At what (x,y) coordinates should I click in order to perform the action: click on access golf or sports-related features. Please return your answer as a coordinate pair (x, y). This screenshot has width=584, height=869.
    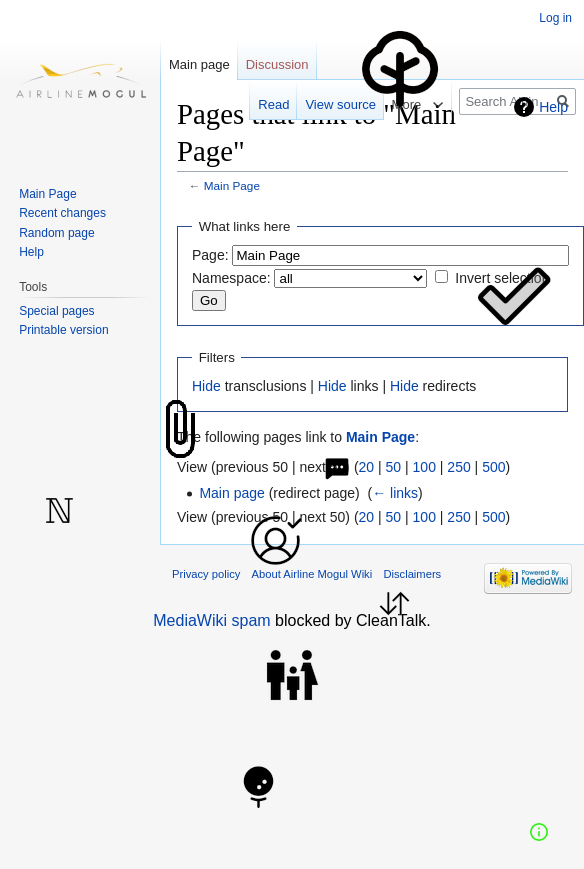
    Looking at the image, I should click on (258, 786).